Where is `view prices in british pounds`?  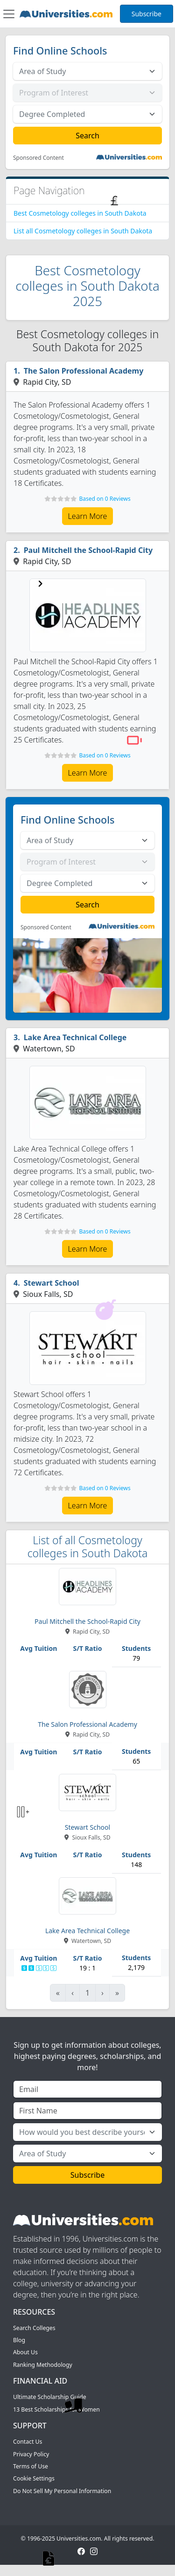
view prices in british pounds is located at coordinates (115, 201).